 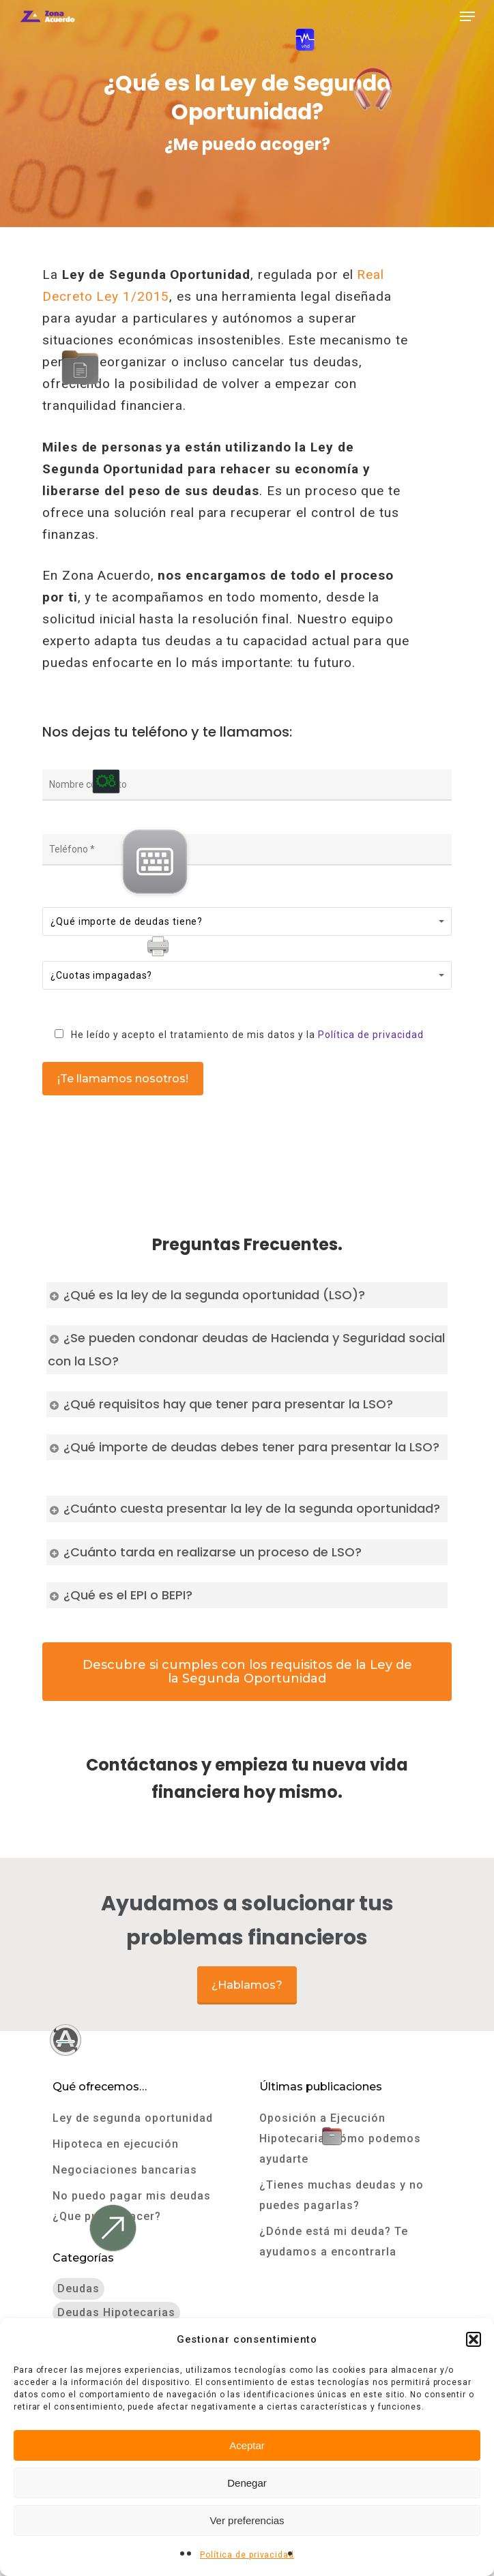 I want to click on indicates a symbolic link or shortcut to another file, so click(x=113, y=2227).